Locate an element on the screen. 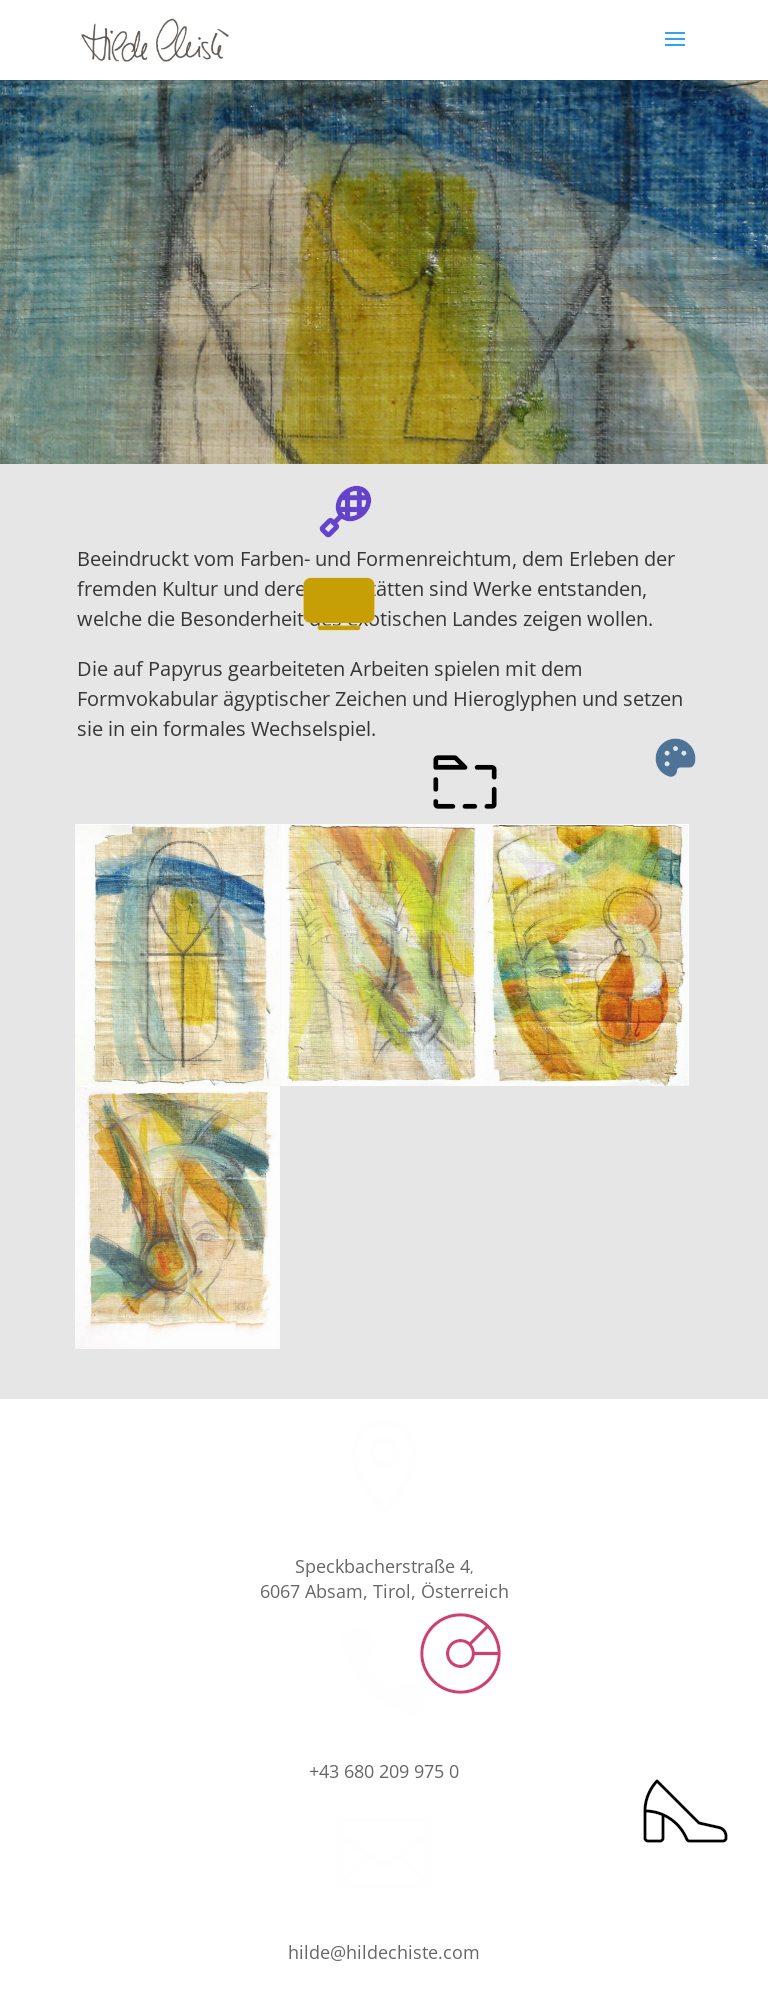 Image resolution: width=768 pixels, height=1996 pixels. open color or theme settings is located at coordinates (675, 758).